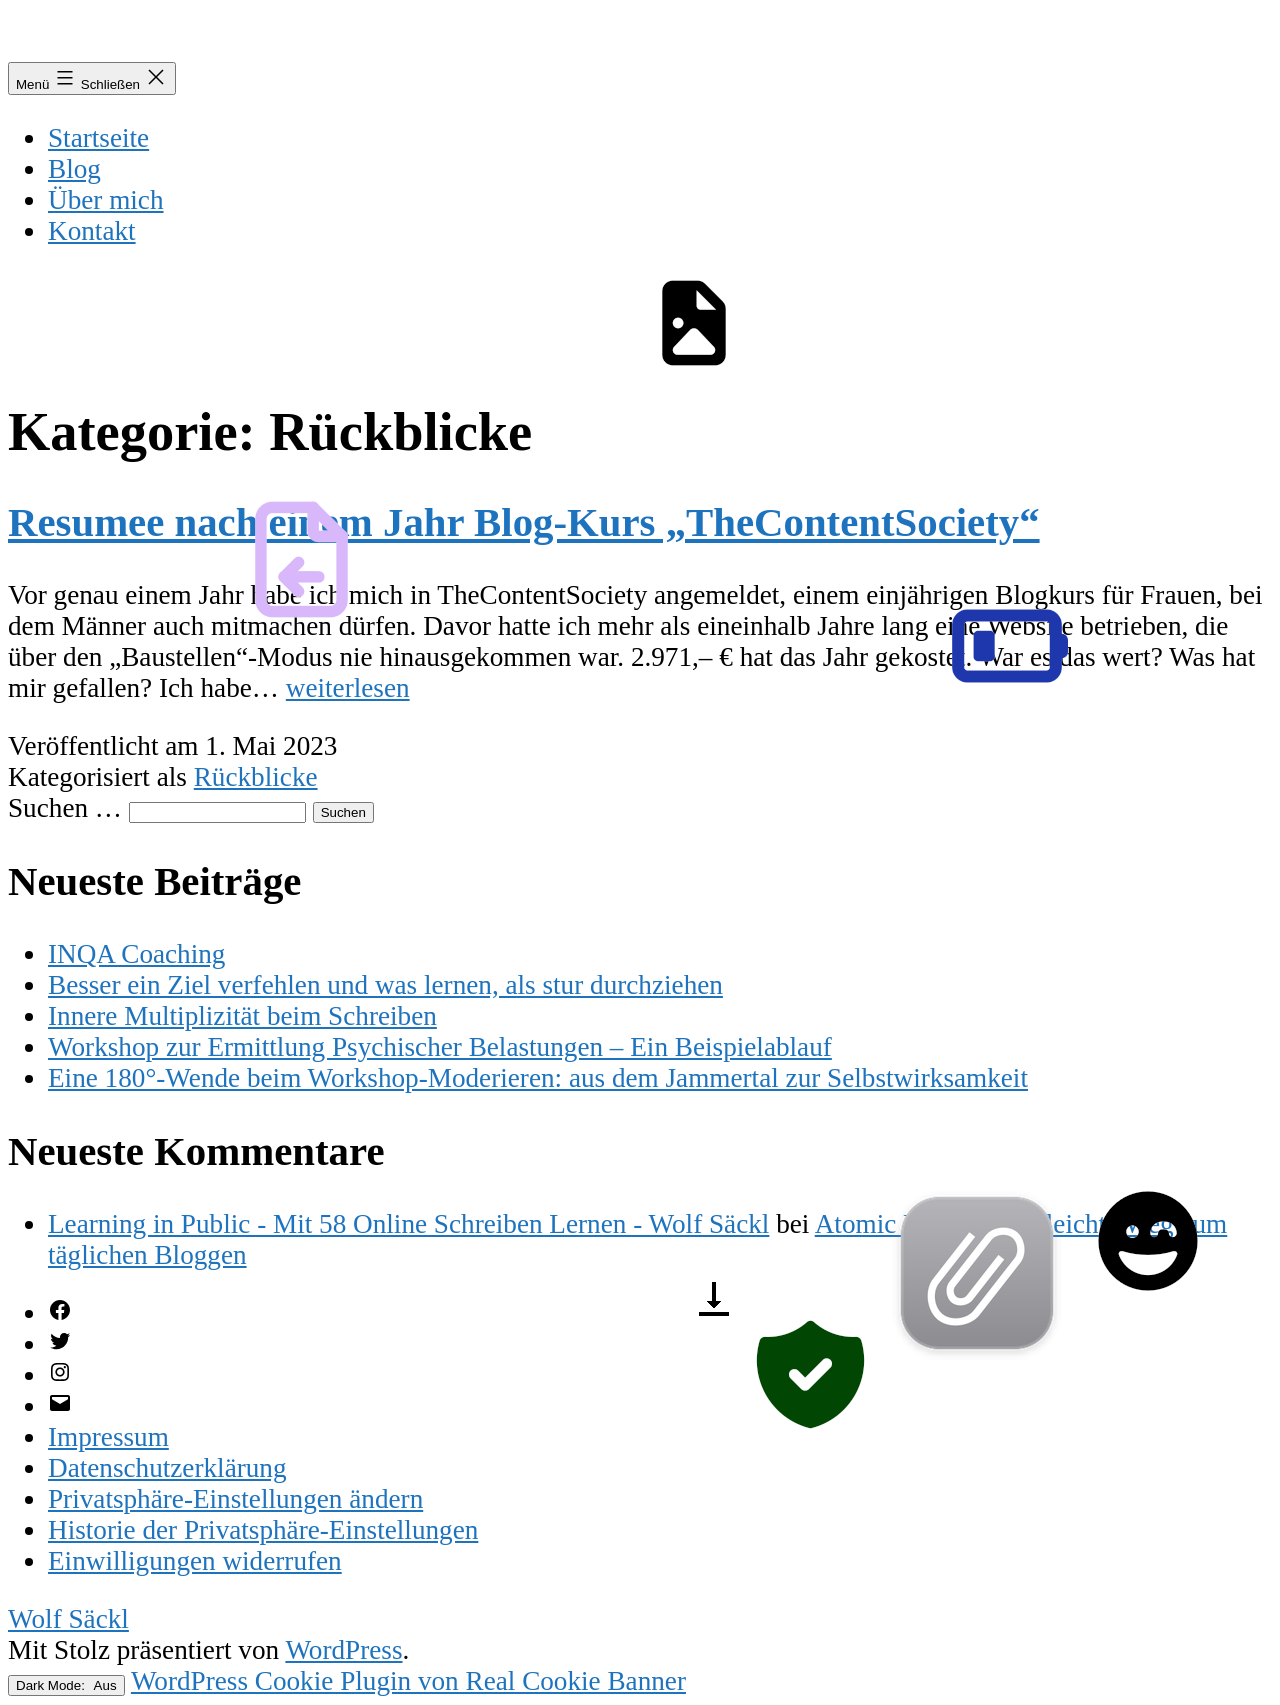  What do you see at coordinates (694, 323) in the screenshot?
I see `view image file` at bounding box center [694, 323].